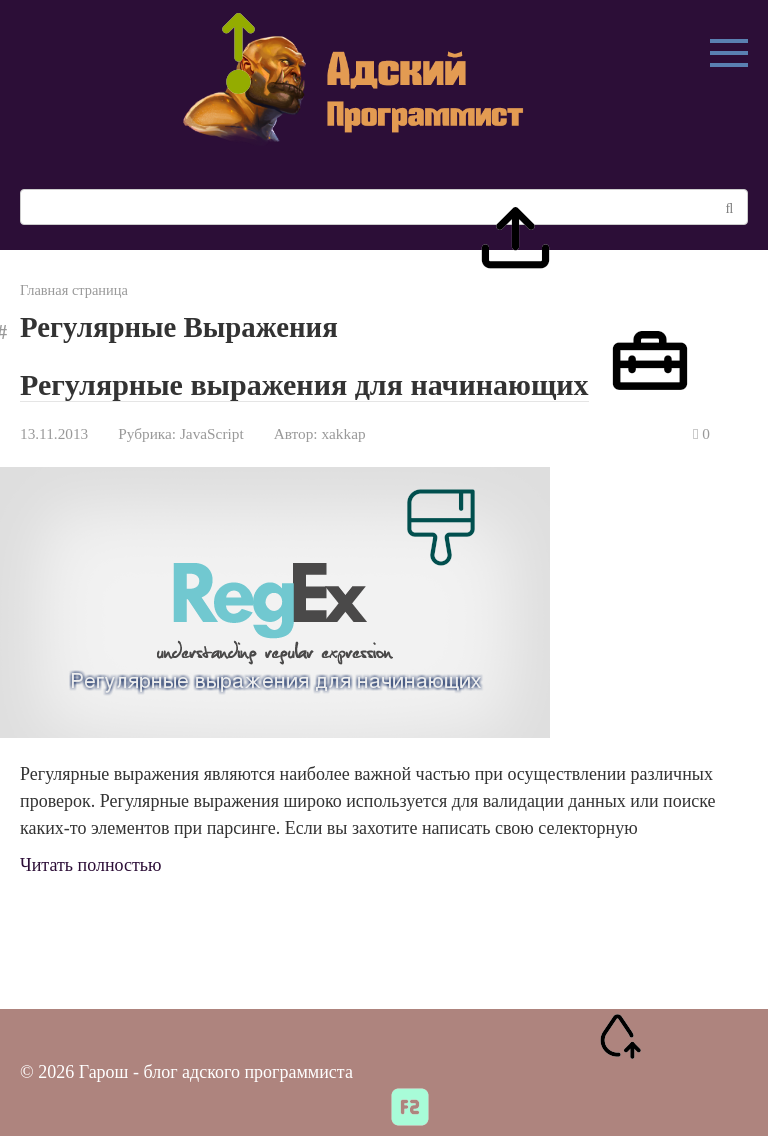 Image resolution: width=768 pixels, height=1136 pixels. What do you see at coordinates (617, 1035) in the screenshot?
I see `increase water or liquid level` at bounding box center [617, 1035].